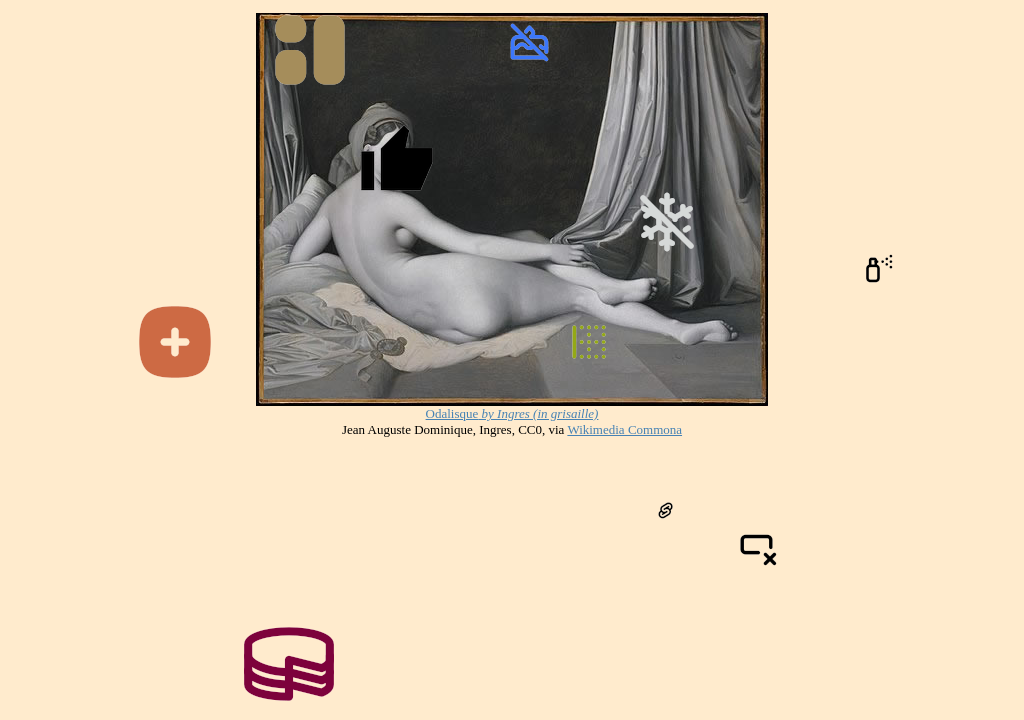 Image resolution: width=1024 pixels, height=720 pixels. Describe the element at coordinates (310, 50) in the screenshot. I see `switch to grid or layout view` at that location.